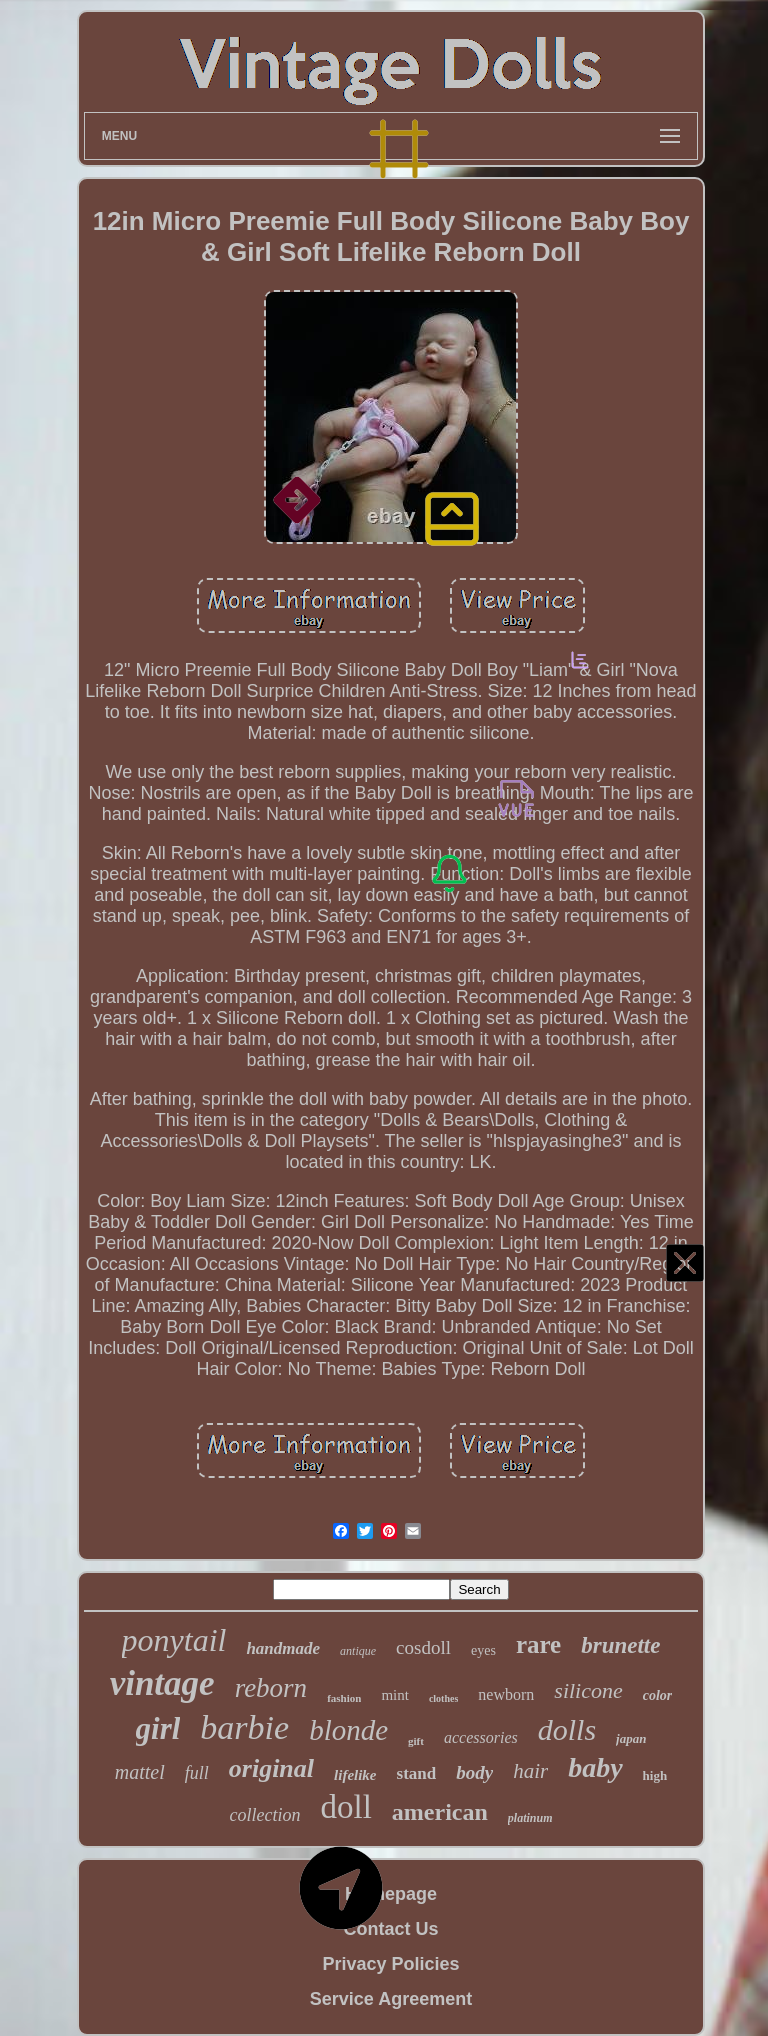 The height and width of the screenshot is (2036, 768). Describe the element at coordinates (399, 149) in the screenshot. I see `adjust or define a crop area` at that location.